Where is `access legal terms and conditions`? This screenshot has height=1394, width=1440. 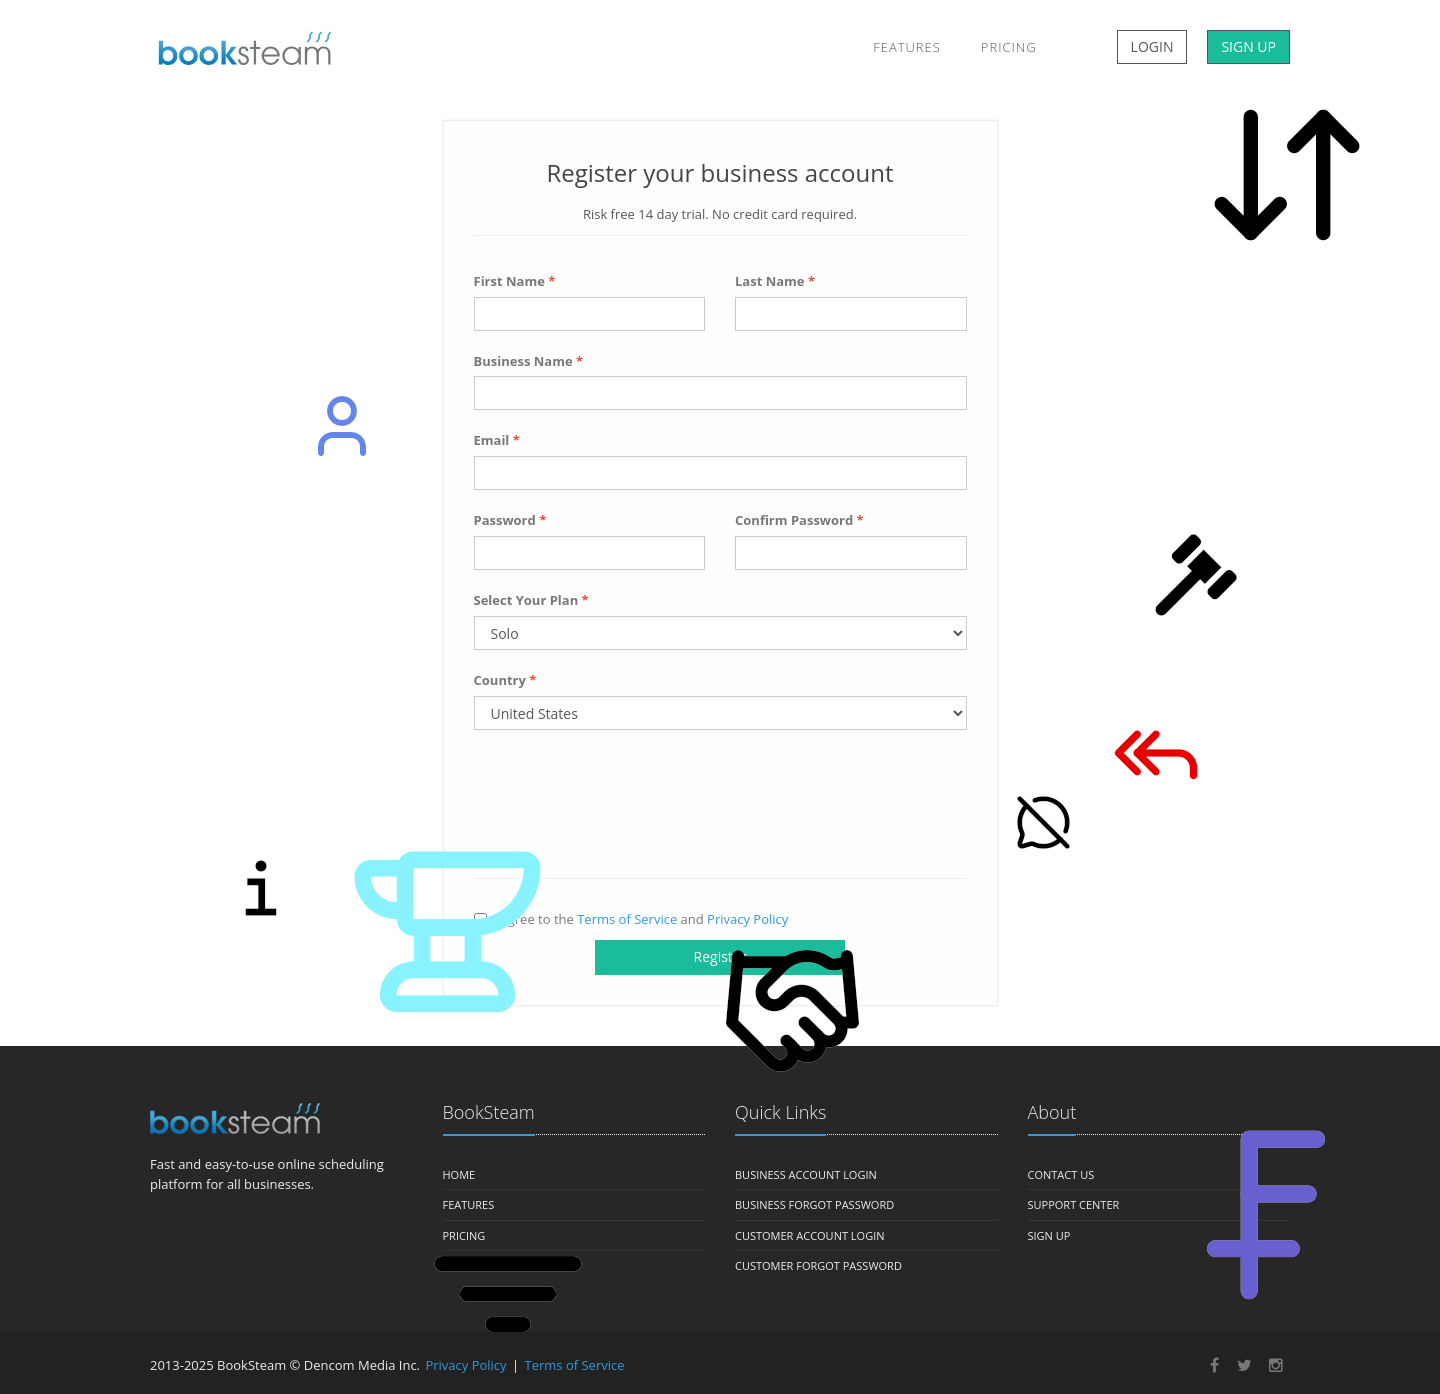 access legal terms and conditions is located at coordinates (1193, 577).